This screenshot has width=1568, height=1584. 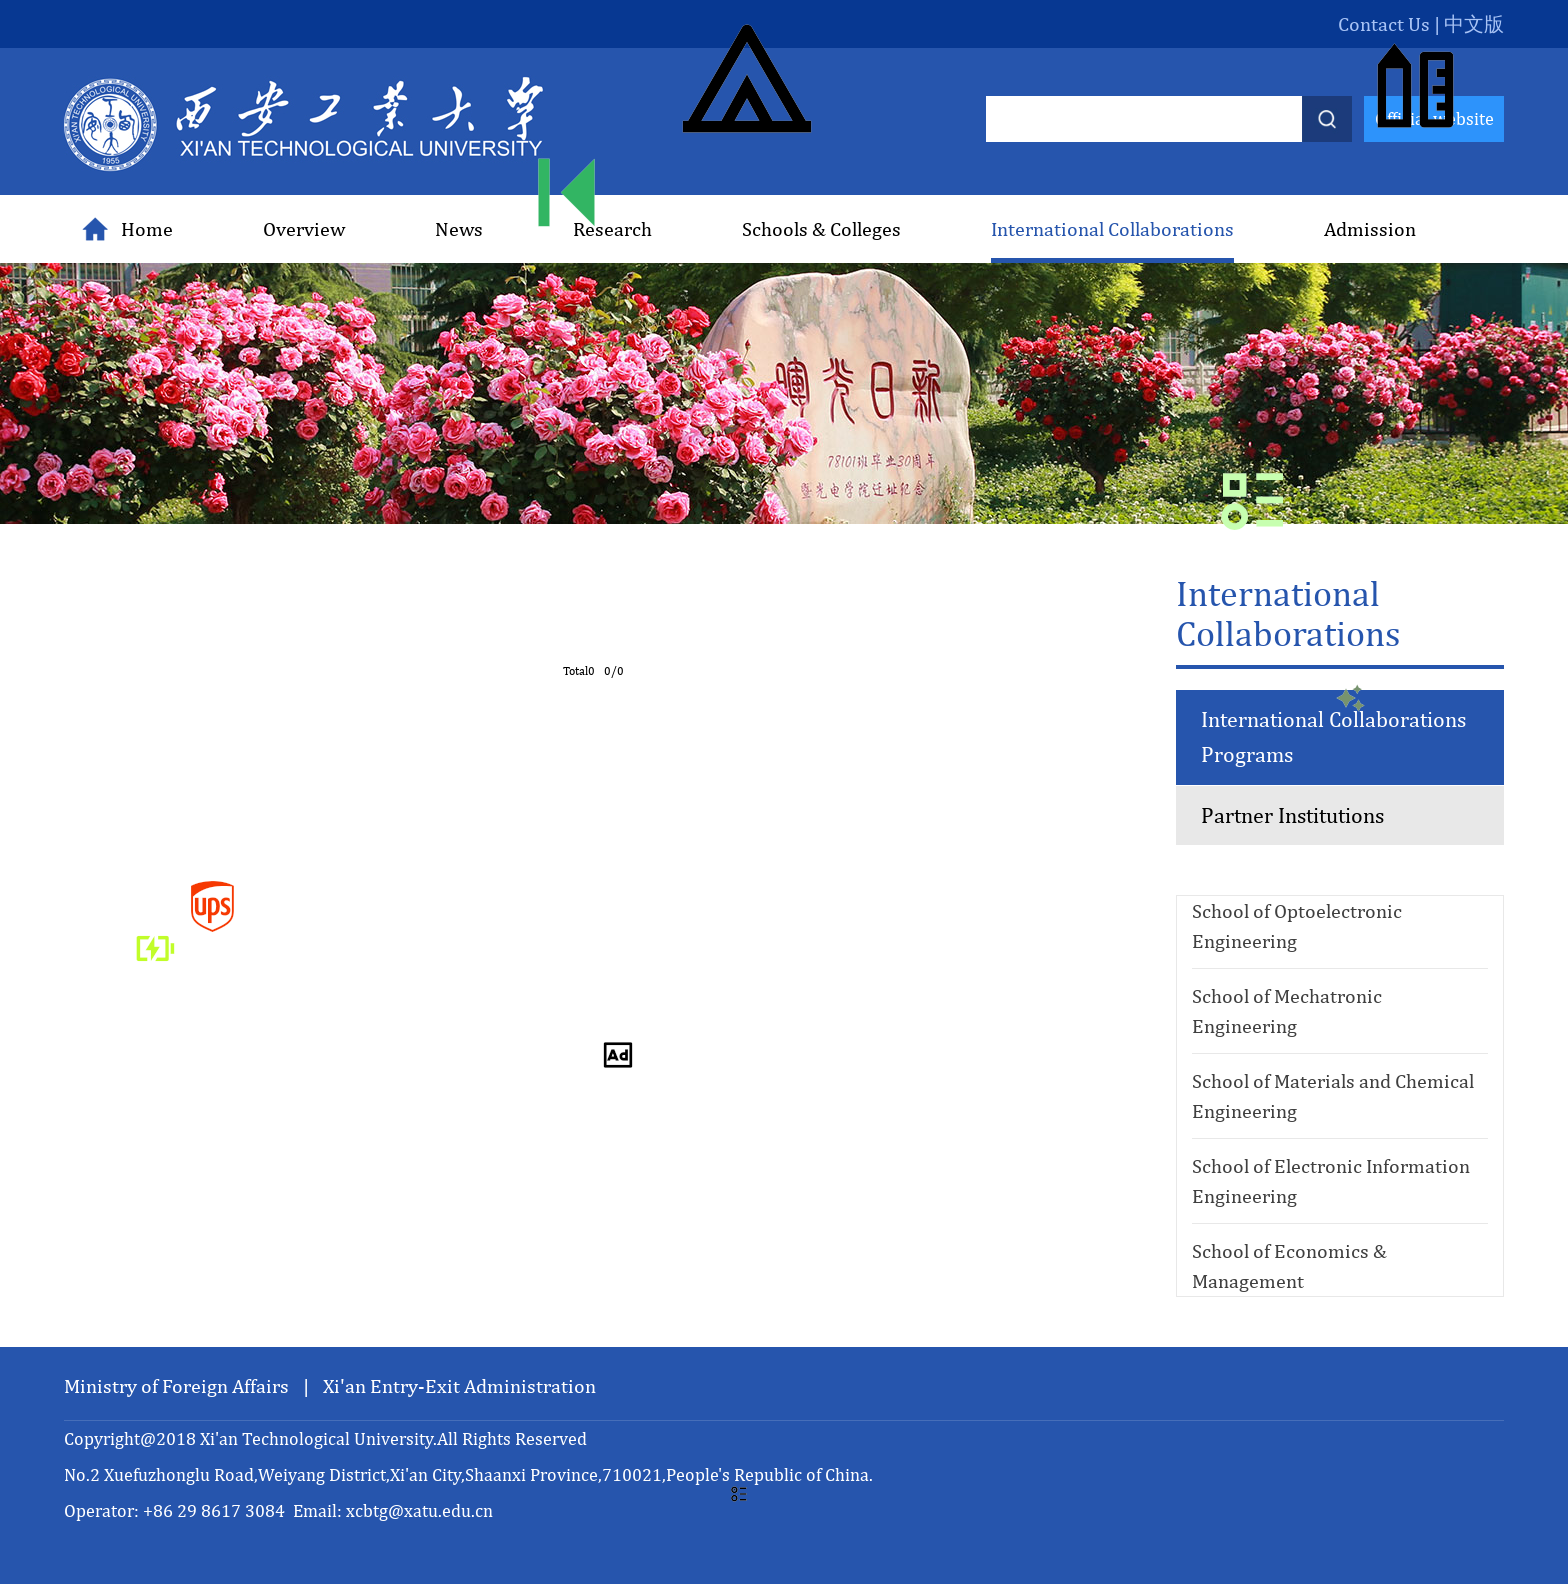 What do you see at coordinates (1253, 500) in the screenshot?
I see `view list with mixed content types` at bounding box center [1253, 500].